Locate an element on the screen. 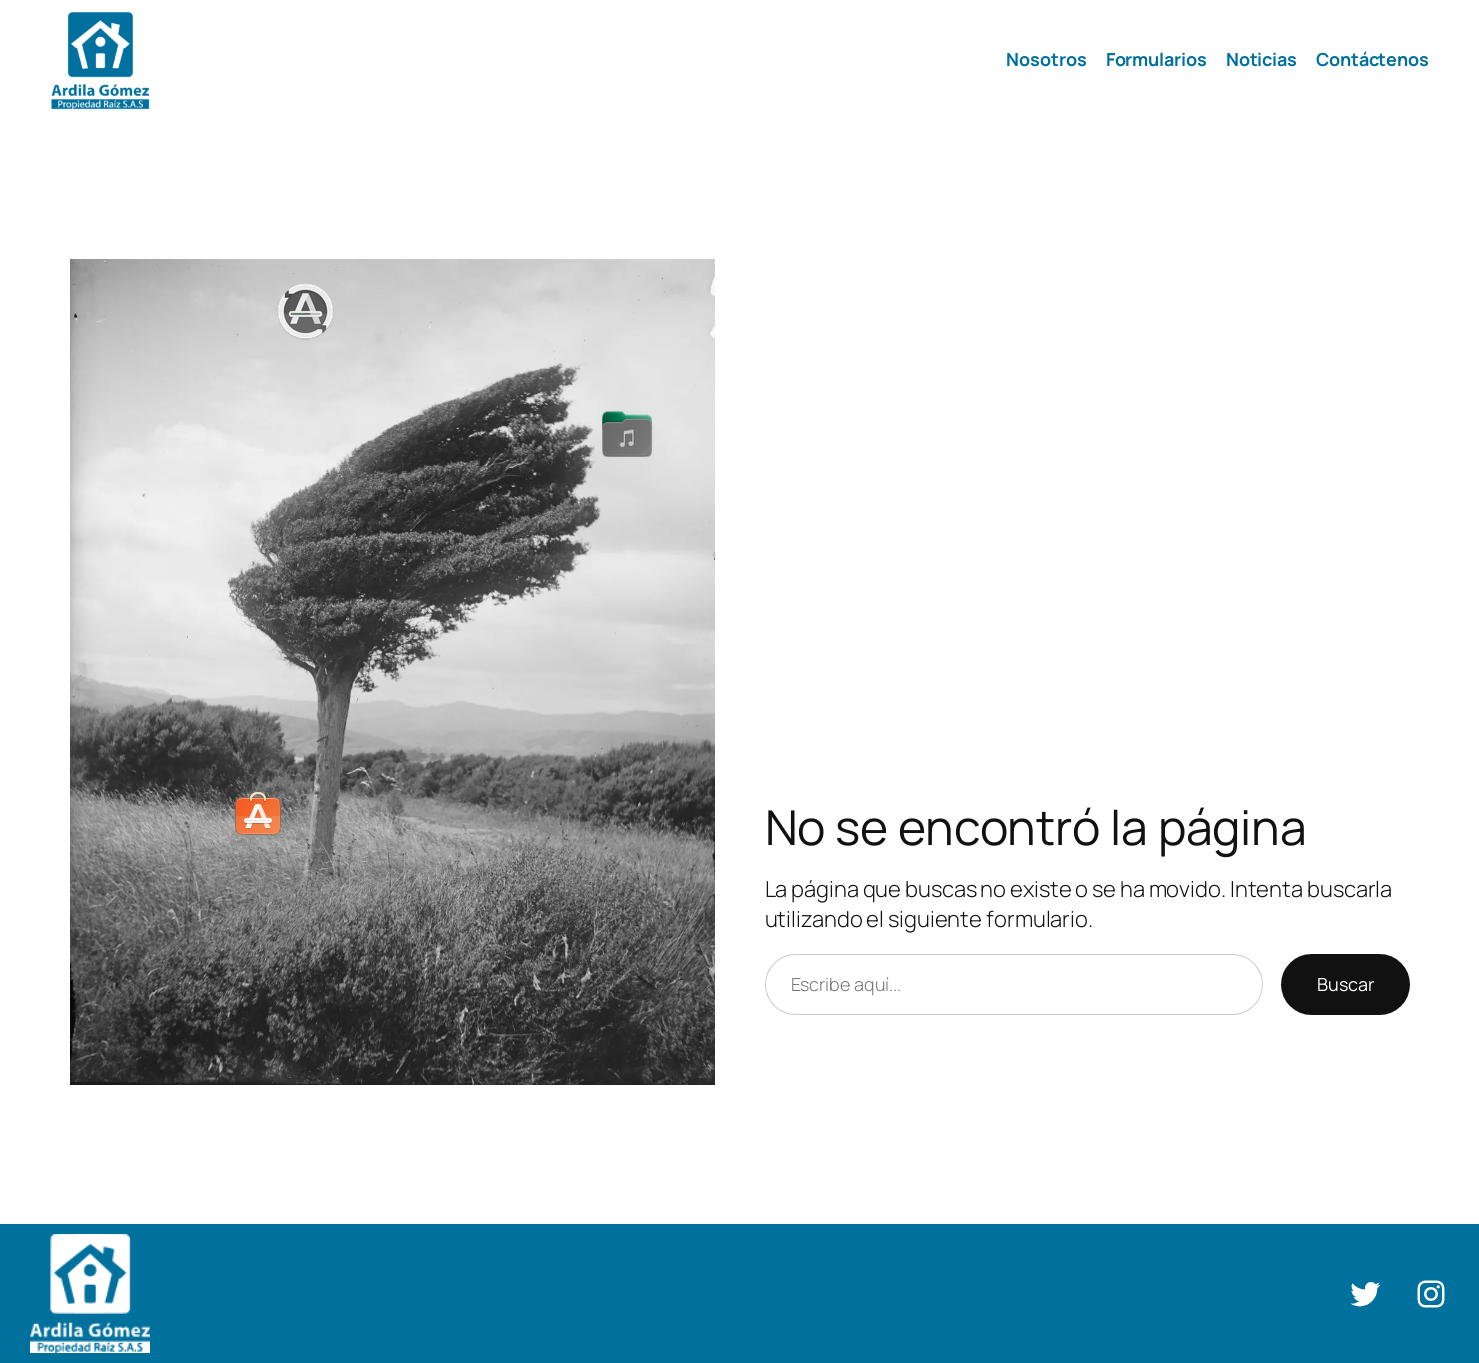 This screenshot has width=1479, height=1363. open your music folder is located at coordinates (627, 434).